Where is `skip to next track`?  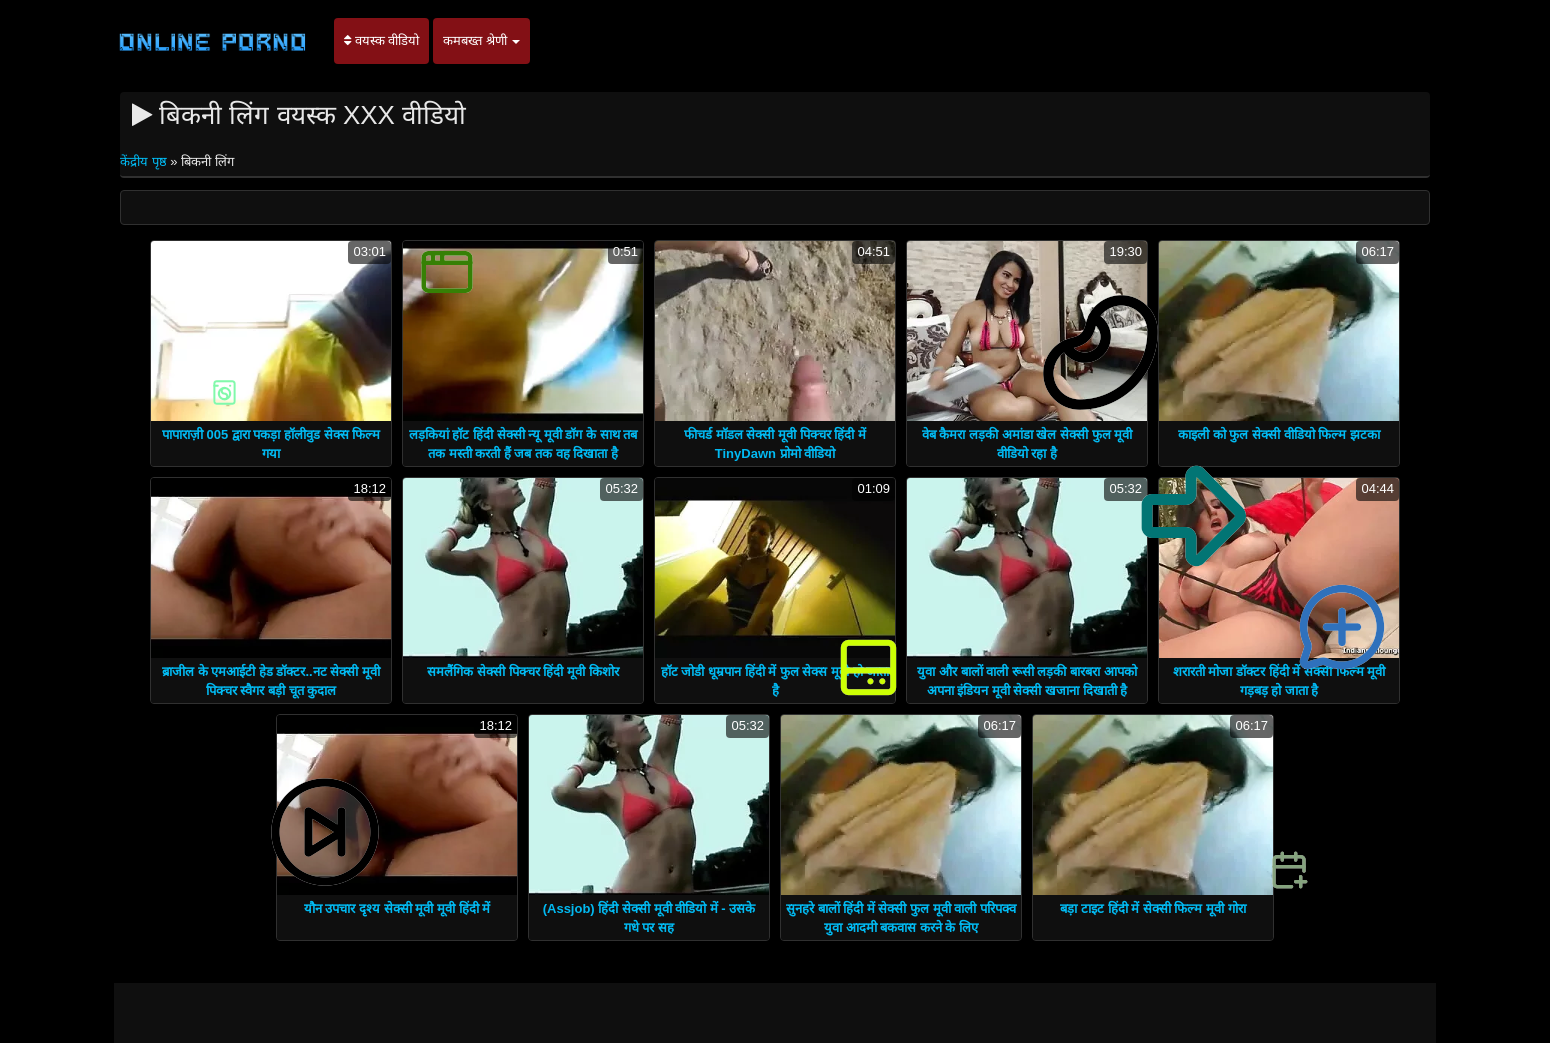 skip to next track is located at coordinates (325, 832).